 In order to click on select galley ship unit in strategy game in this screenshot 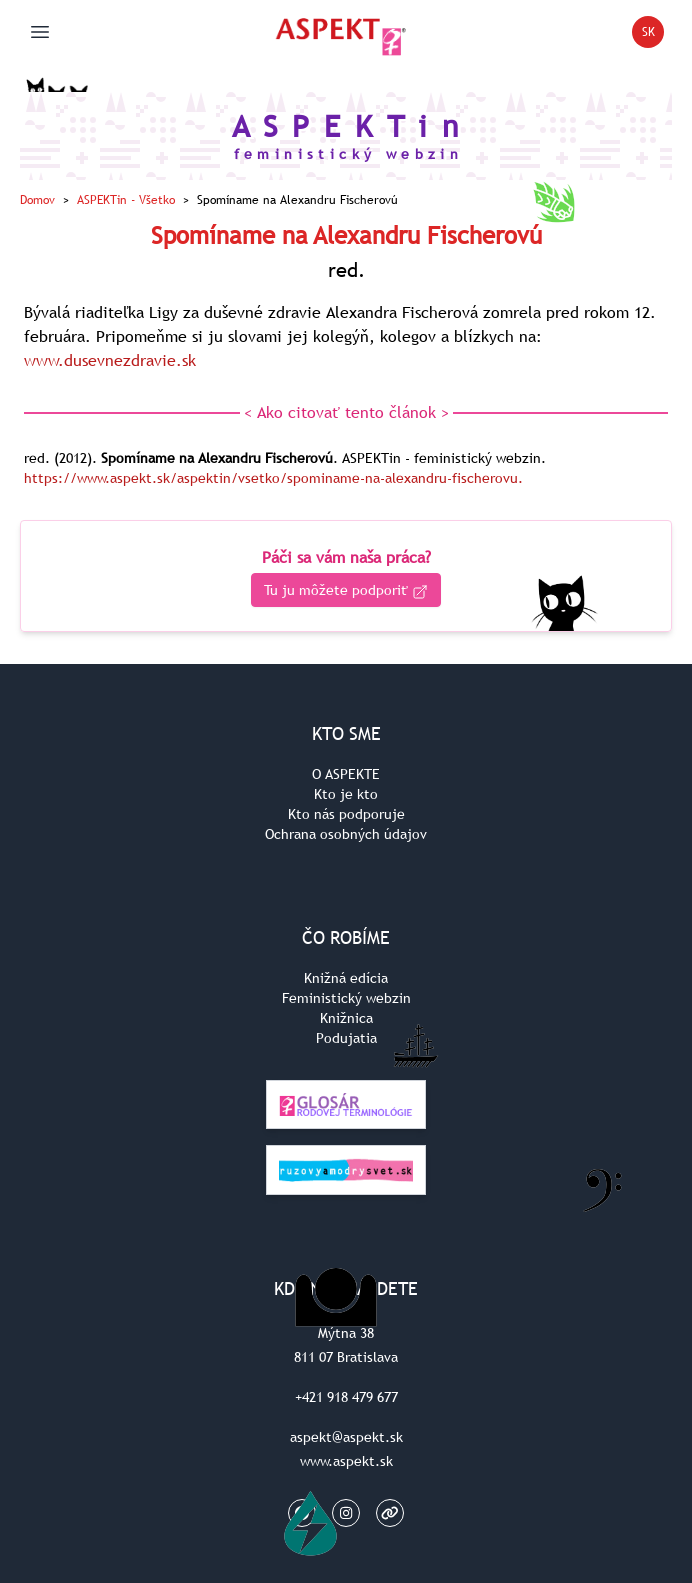, I will do `click(416, 1046)`.